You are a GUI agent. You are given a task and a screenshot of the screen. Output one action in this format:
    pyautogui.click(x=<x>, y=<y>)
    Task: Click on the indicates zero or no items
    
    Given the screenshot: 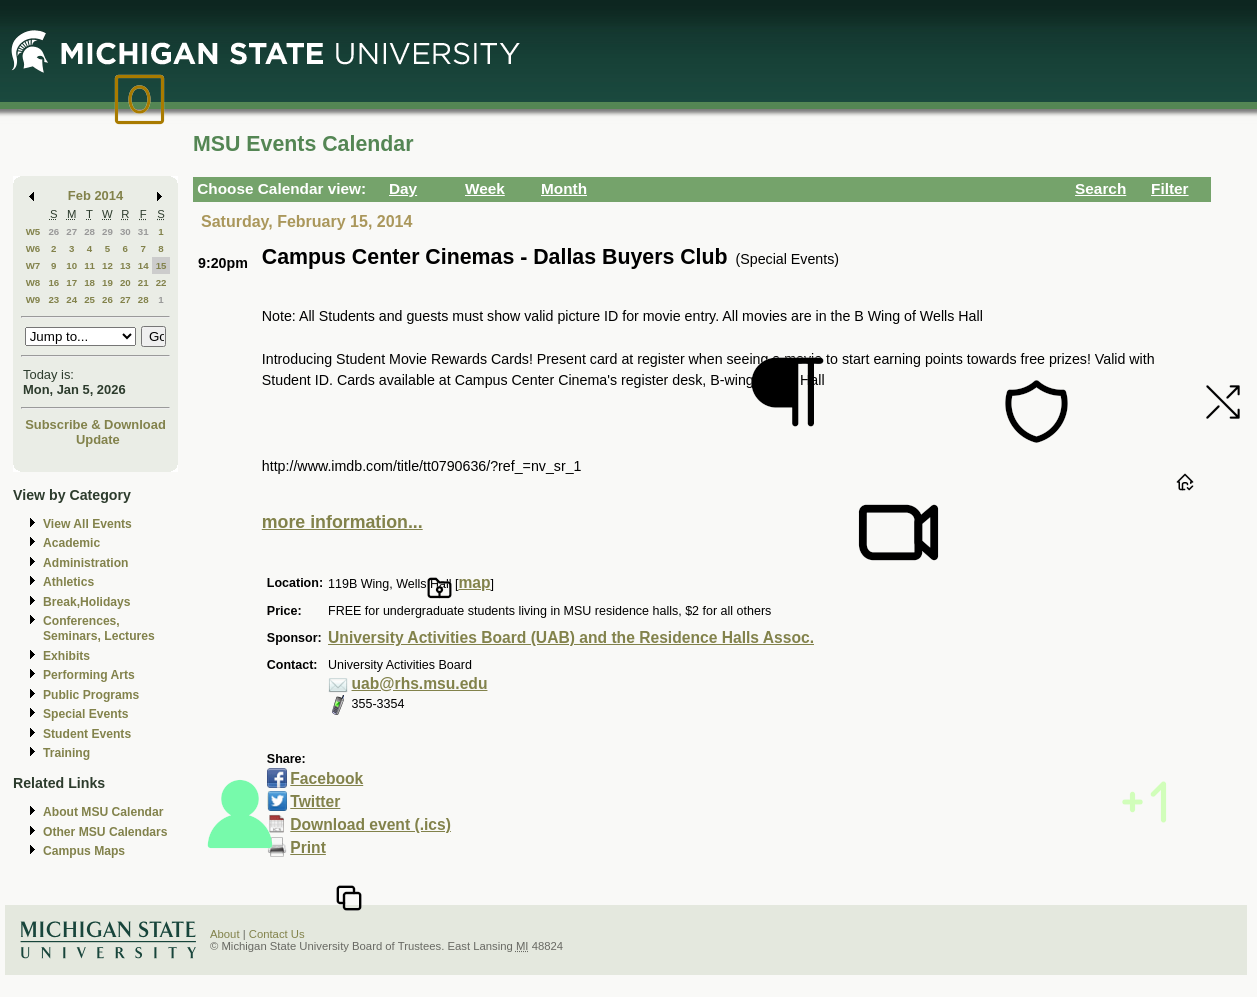 What is the action you would take?
    pyautogui.click(x=139, y=99)
    